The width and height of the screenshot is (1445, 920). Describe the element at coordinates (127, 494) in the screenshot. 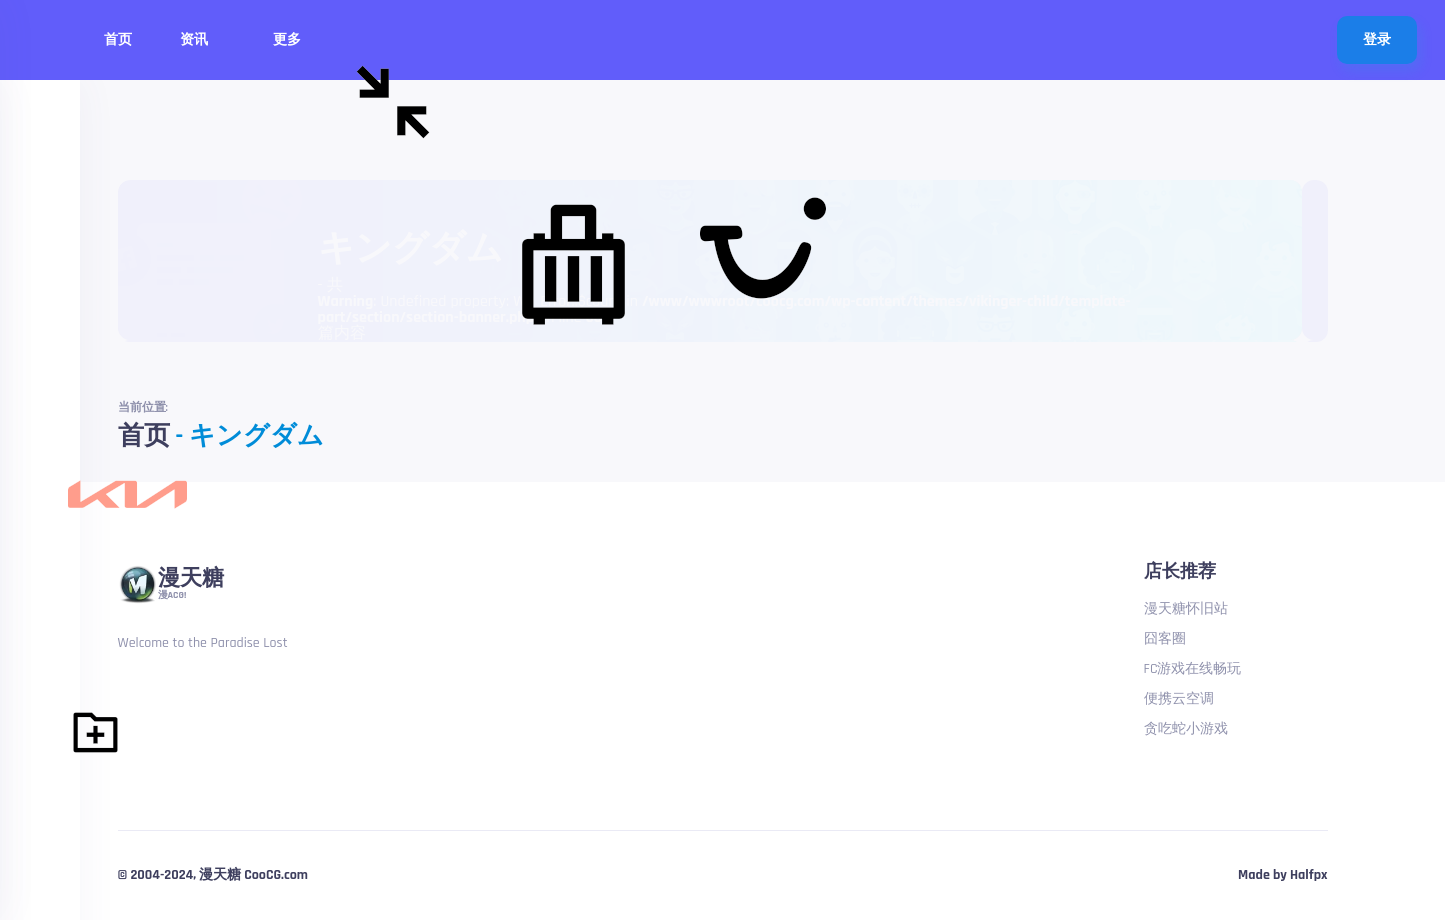

I see `Kia brand logo` at that location.